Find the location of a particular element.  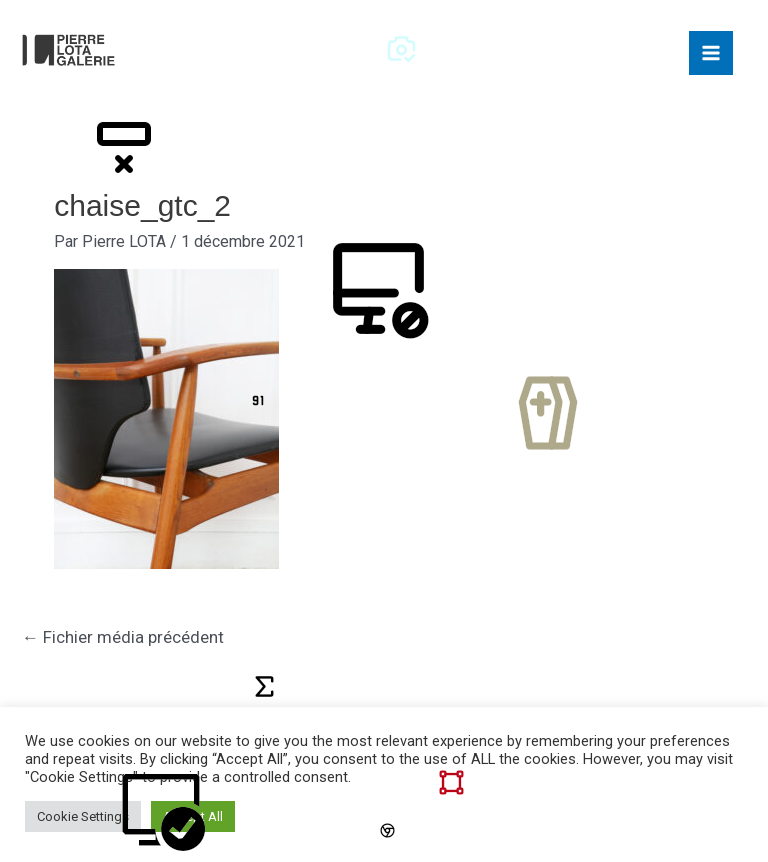

open link in Google Chrome is located at coordinates (387, 830).